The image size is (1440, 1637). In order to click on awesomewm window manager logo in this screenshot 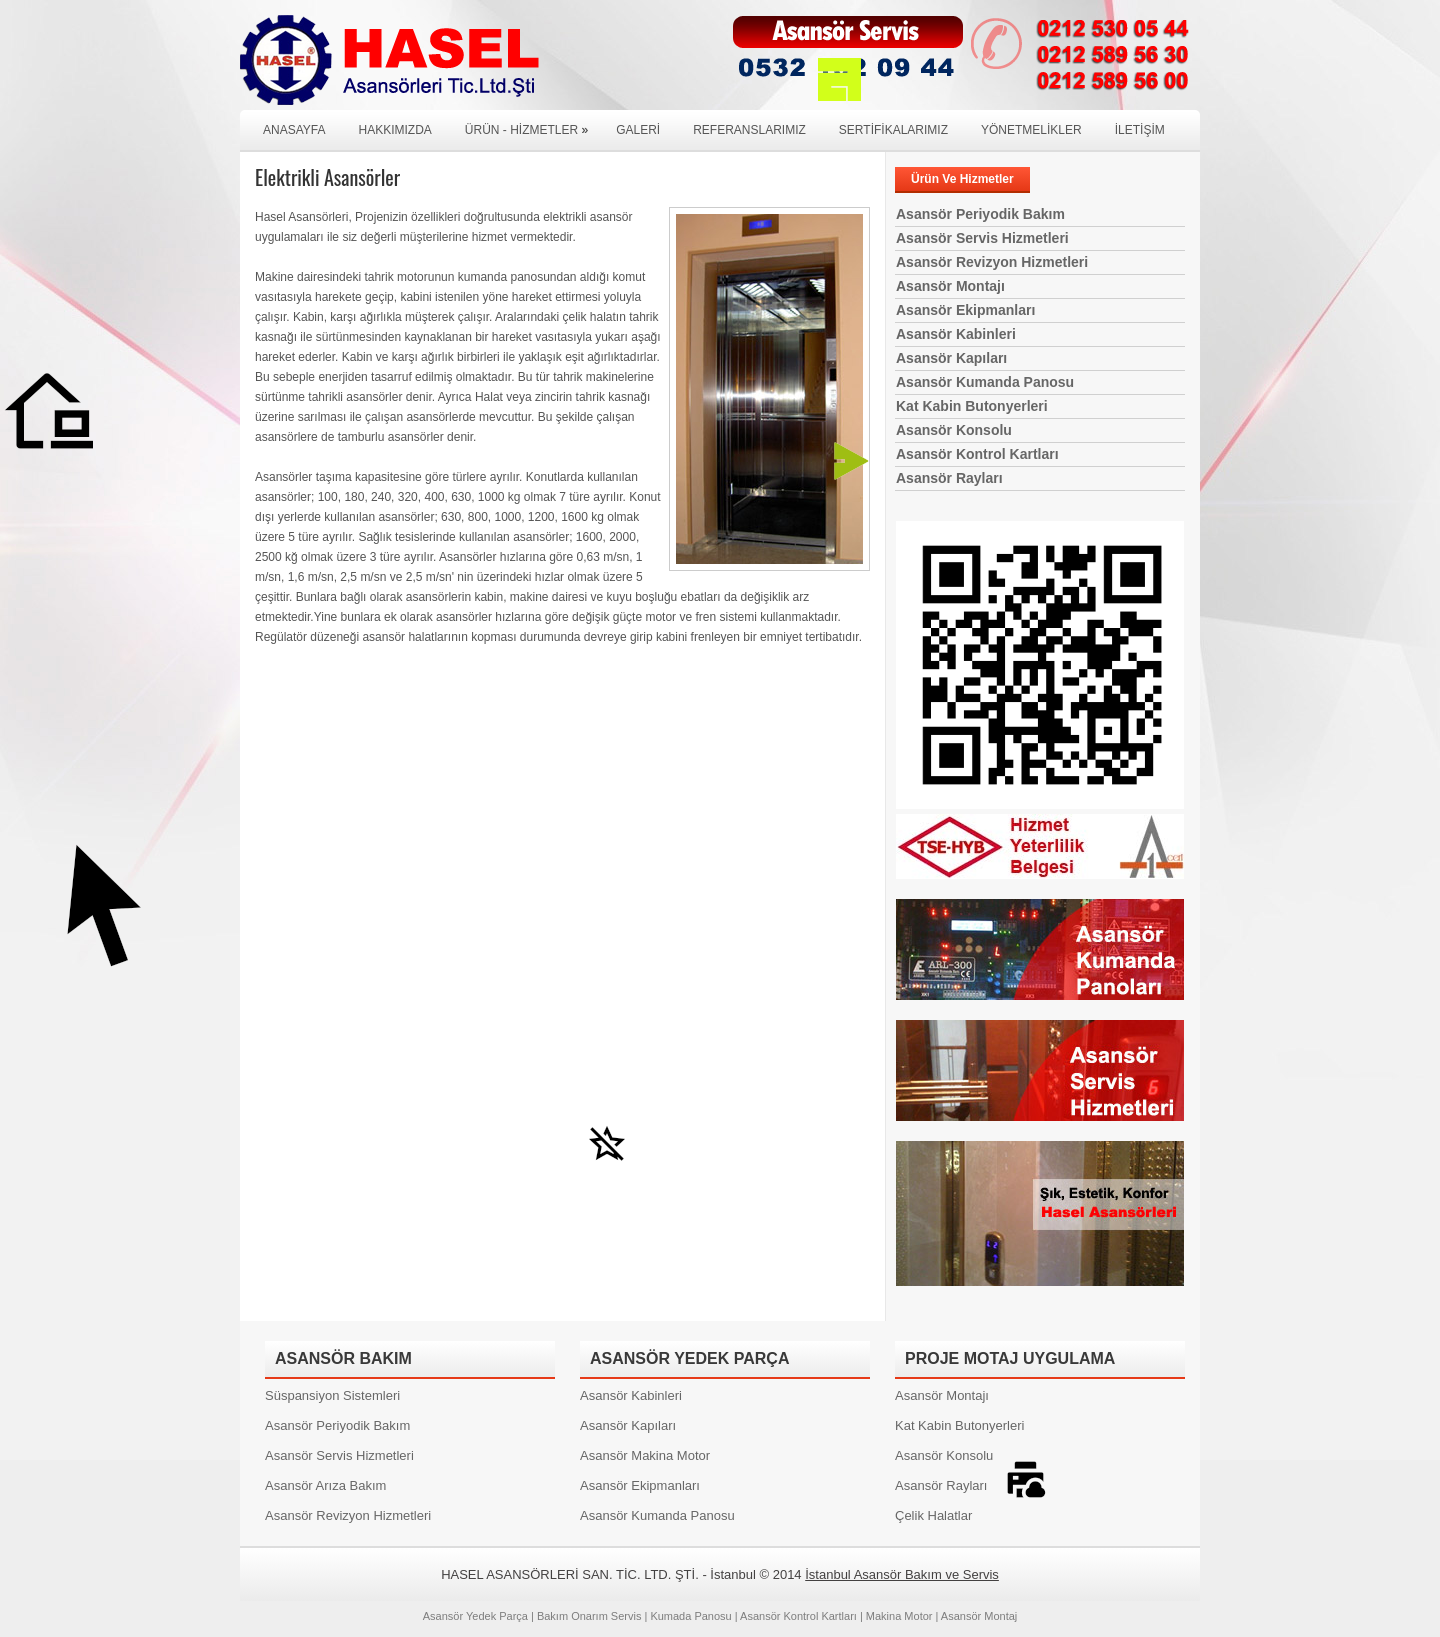, I will do `click(839, 79)`.